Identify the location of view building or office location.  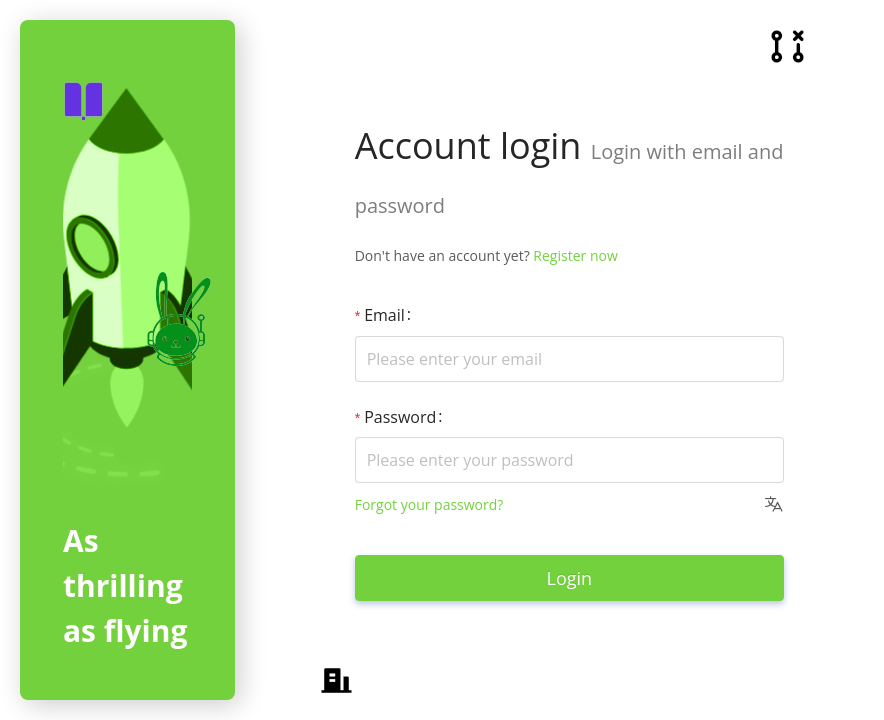
(336, 680).